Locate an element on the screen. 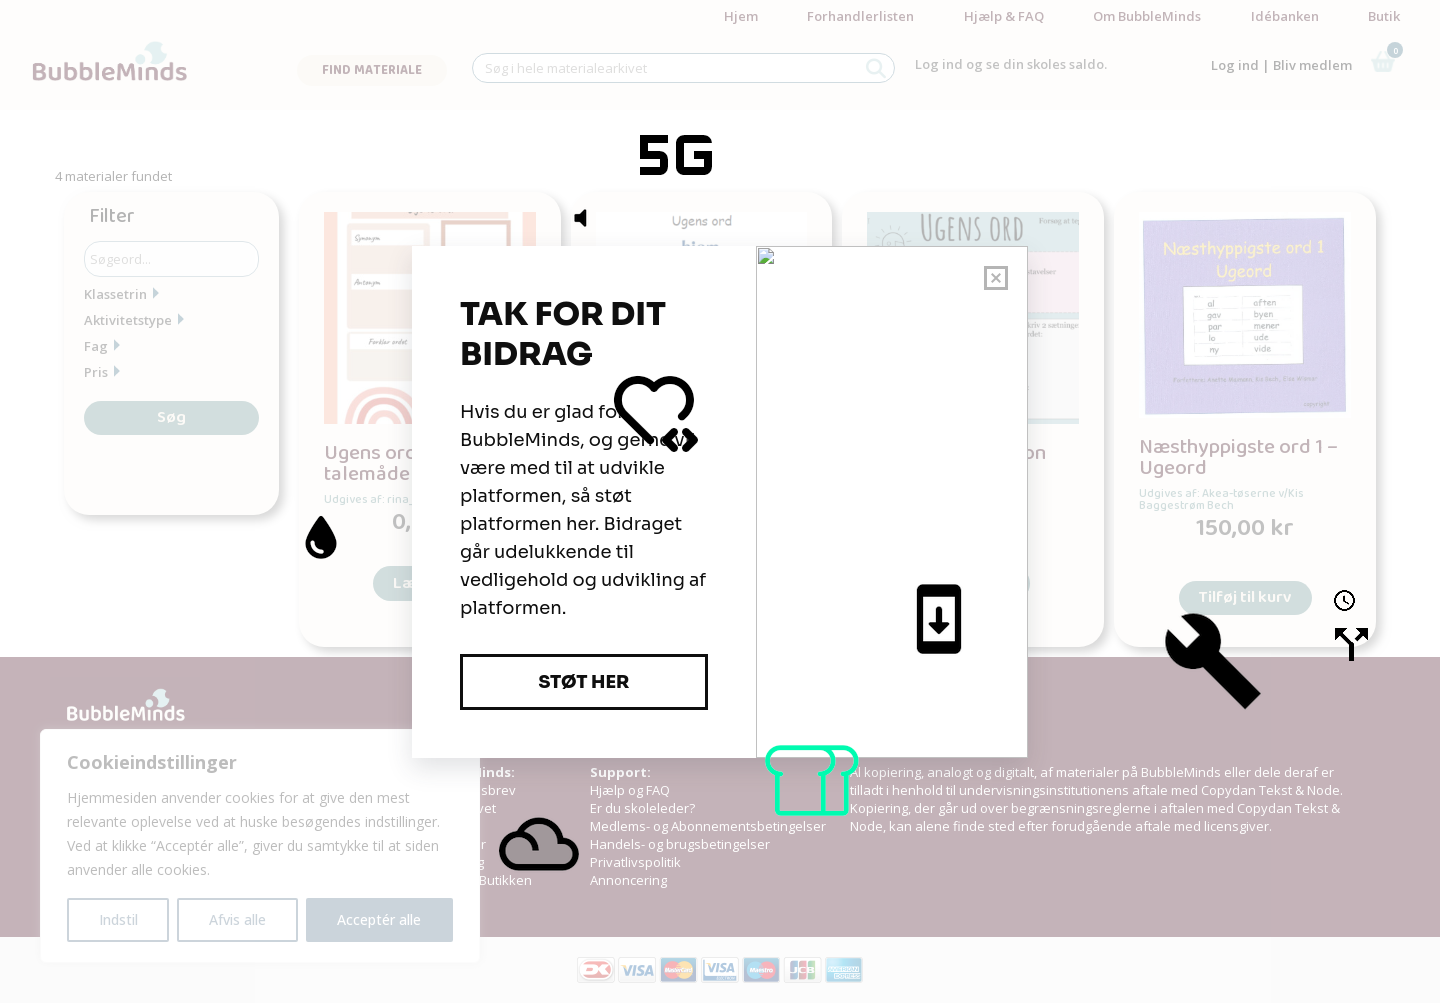 This screenshot has height=1003, width=1440. view cloud storage is located at coordinates (539, 844).